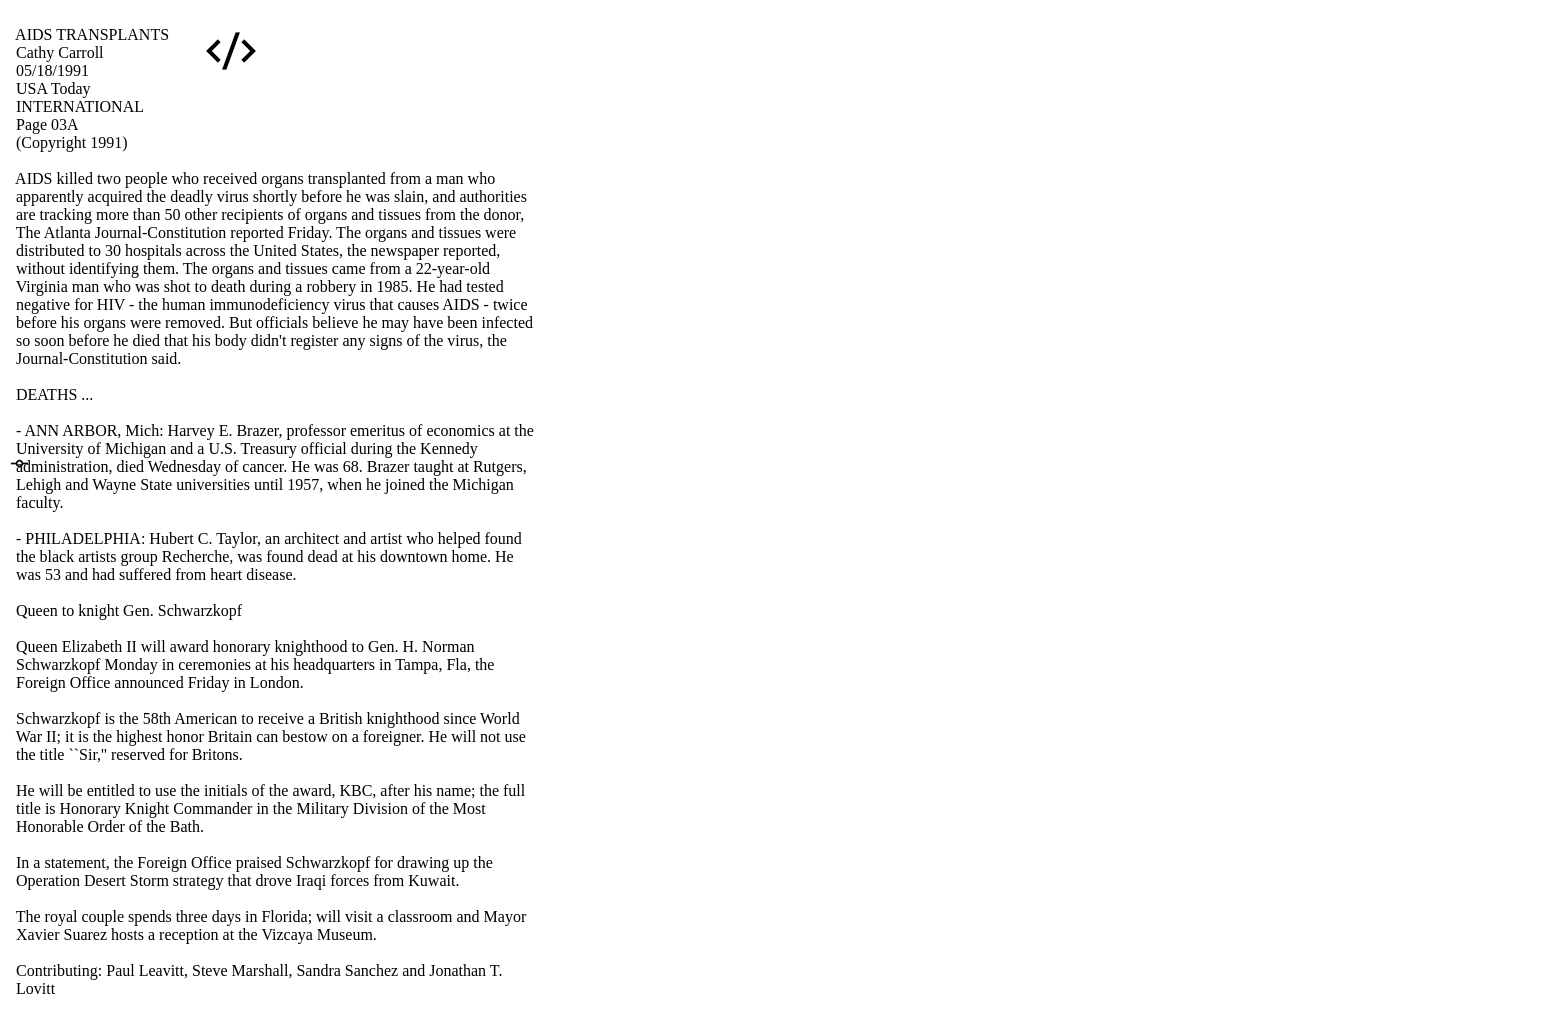  What do you see at coordinates (231, 51) in the screenshot?
I see `view or edit source code` at bounding box center [231, 51].